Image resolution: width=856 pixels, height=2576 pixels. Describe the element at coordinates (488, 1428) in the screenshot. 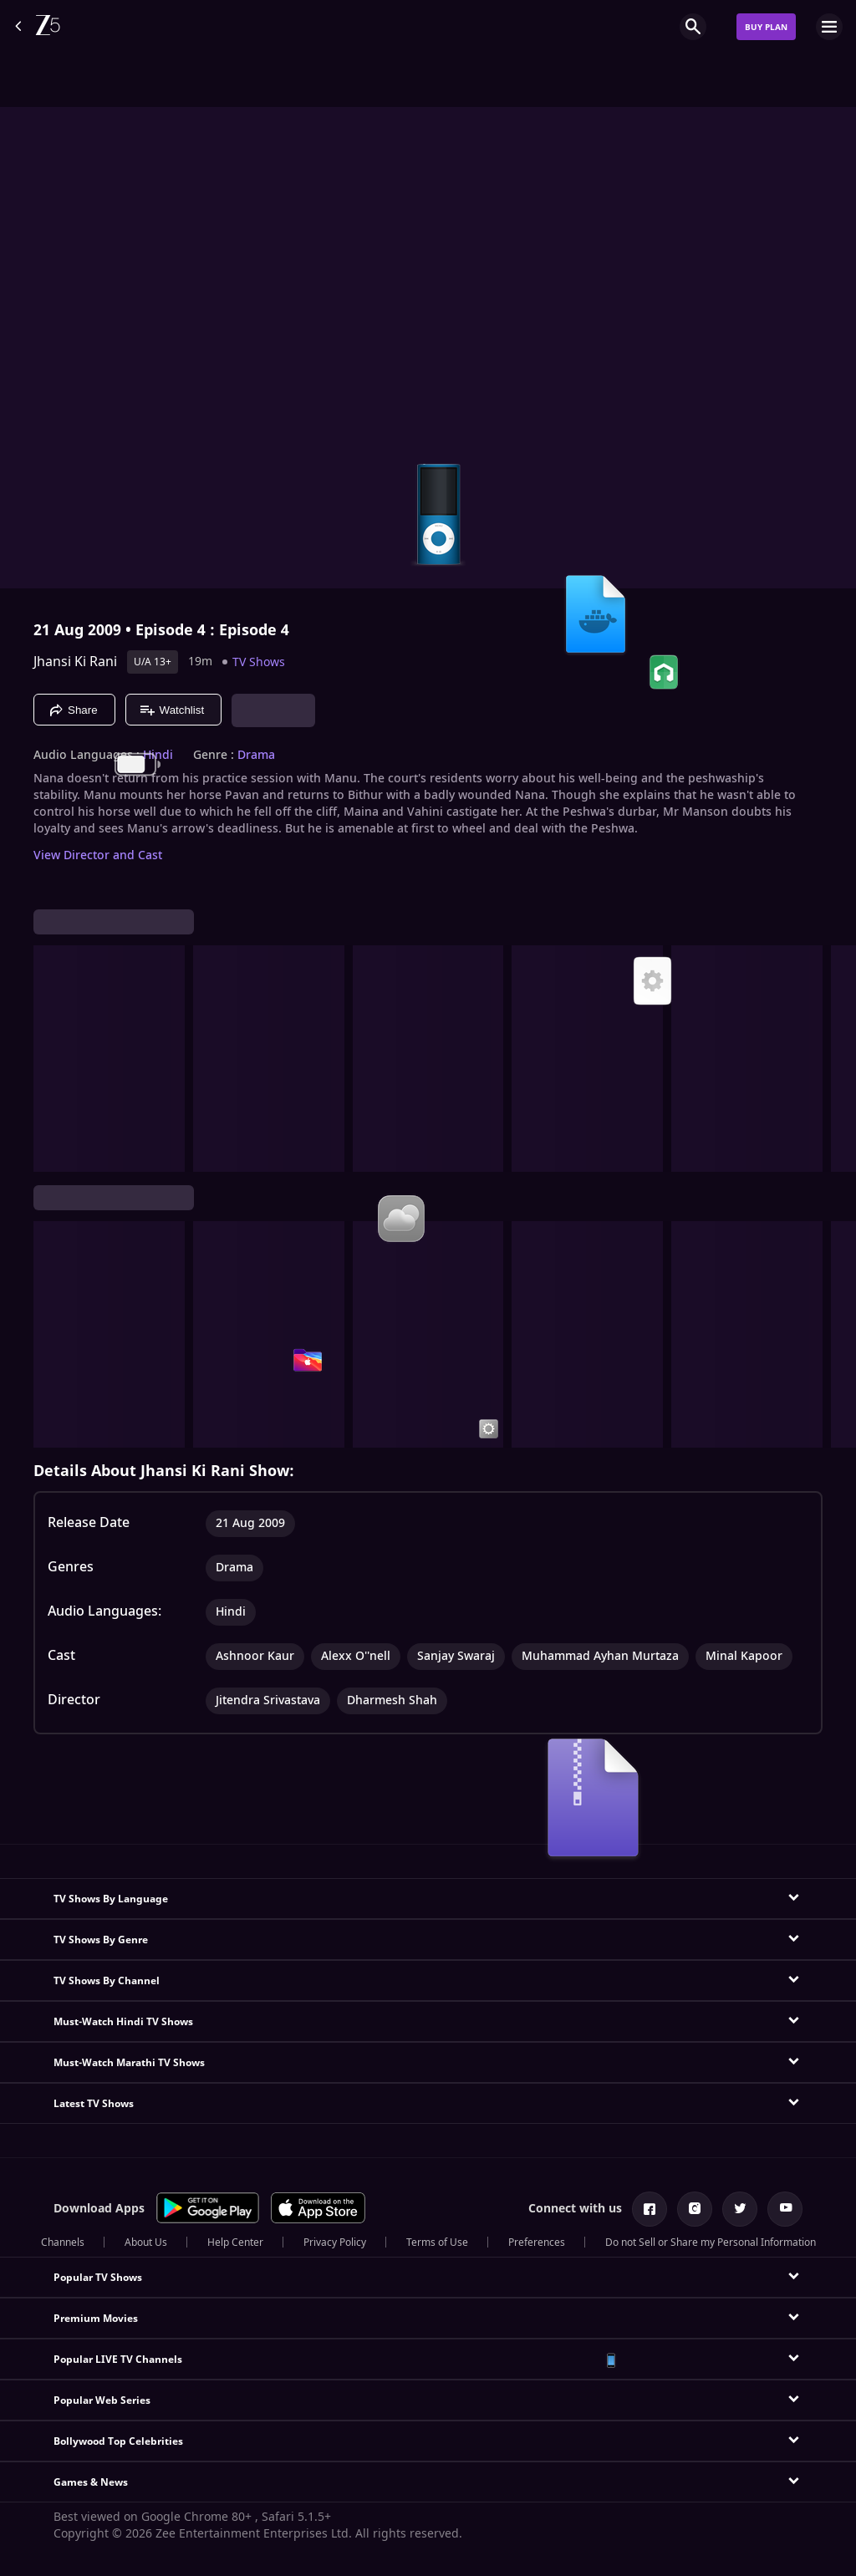

I see `shared library file type indicator` at that location.